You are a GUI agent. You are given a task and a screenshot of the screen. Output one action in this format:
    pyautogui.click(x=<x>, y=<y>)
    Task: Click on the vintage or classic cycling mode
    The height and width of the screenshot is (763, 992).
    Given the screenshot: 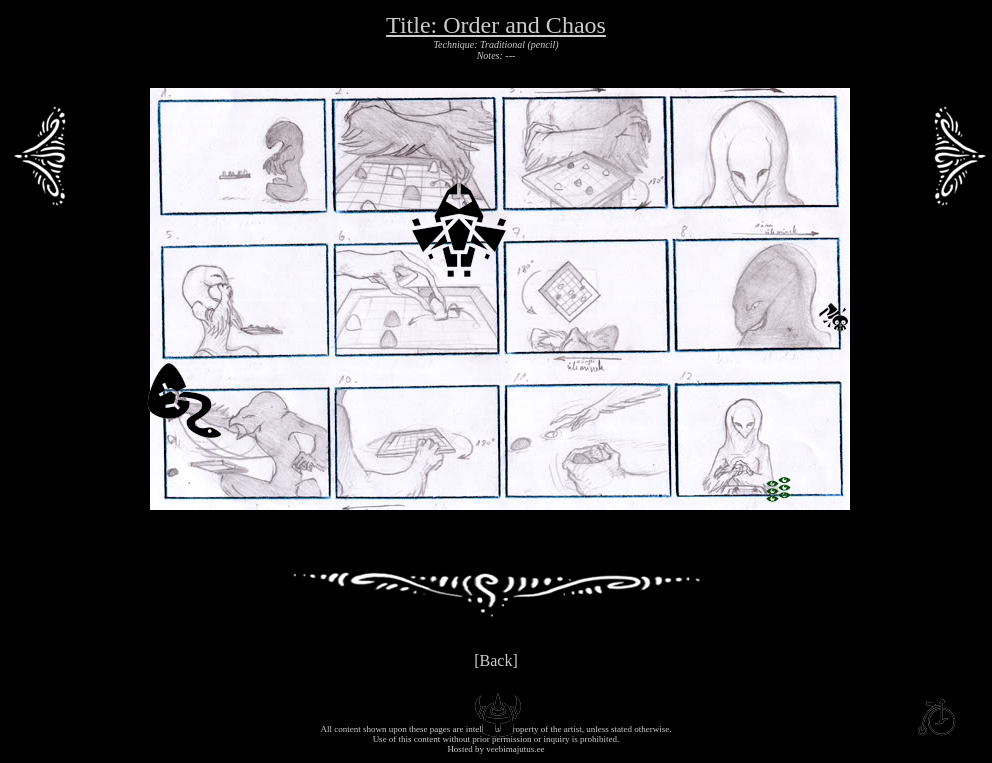 What is the action you would take?
    pyautogui.click(x=936, y=716)
    